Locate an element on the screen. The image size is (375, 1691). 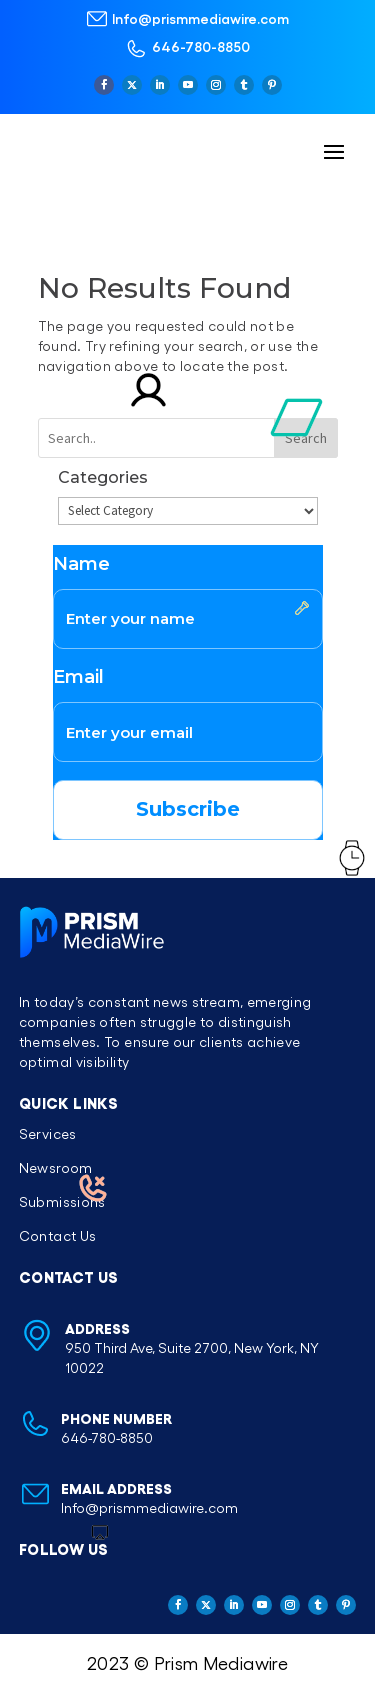
select parallelogram shape tool is located at coordinates (296, 417).